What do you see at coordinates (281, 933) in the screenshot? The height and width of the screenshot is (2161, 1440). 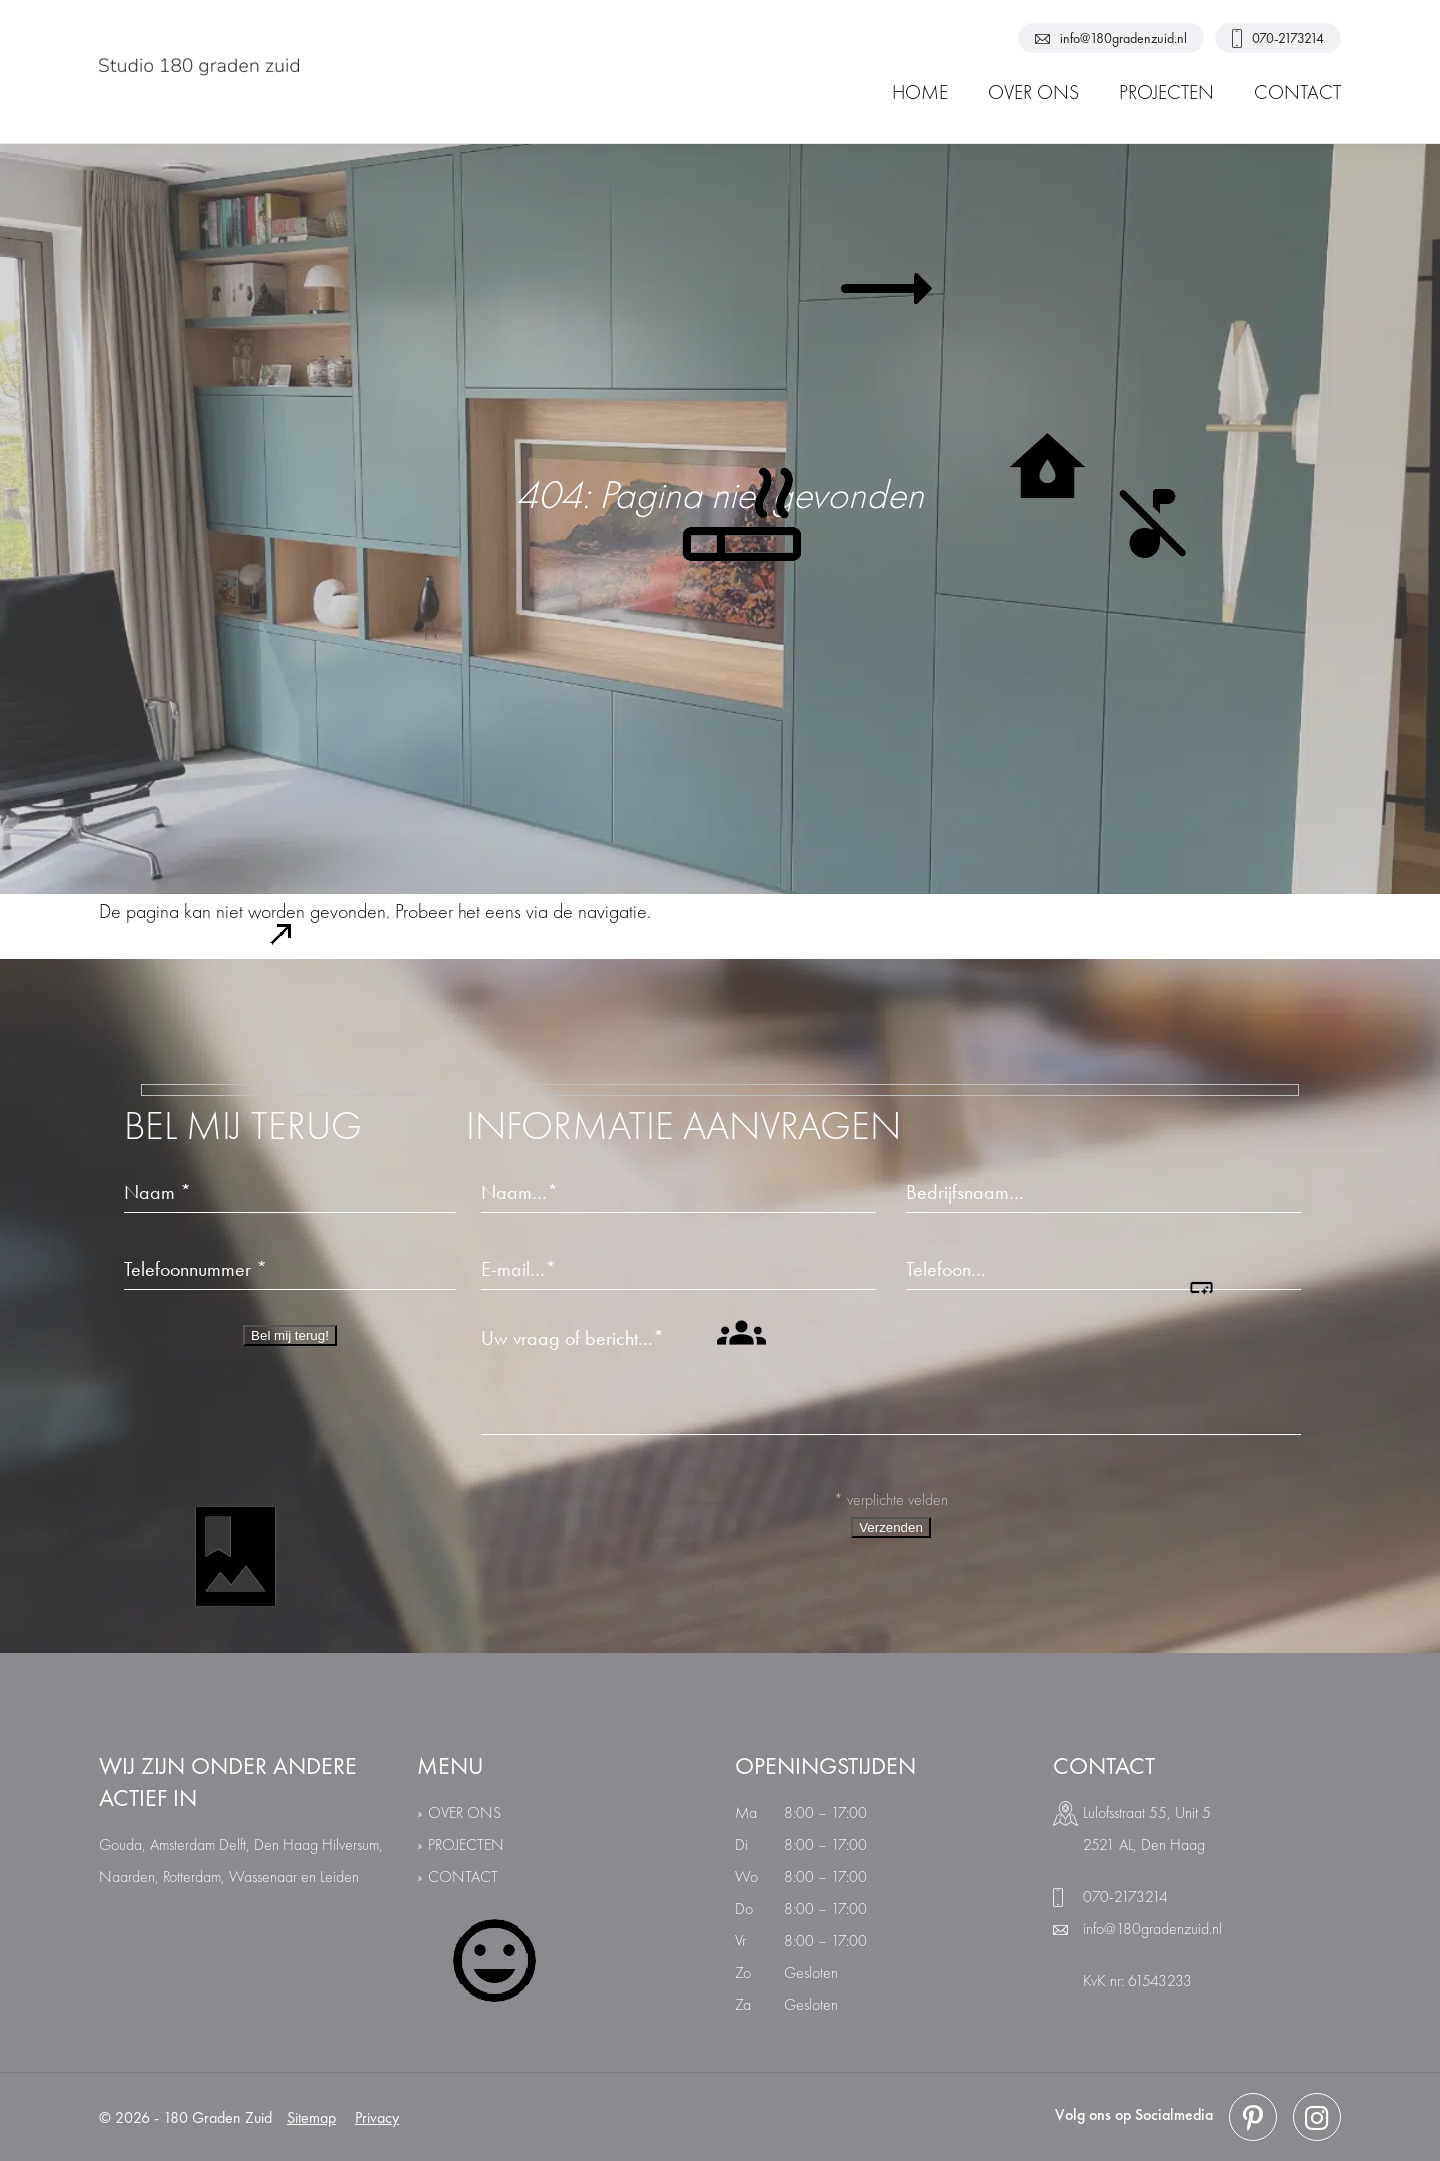 I see `navigate to external link` at bounding box center [281, 933].